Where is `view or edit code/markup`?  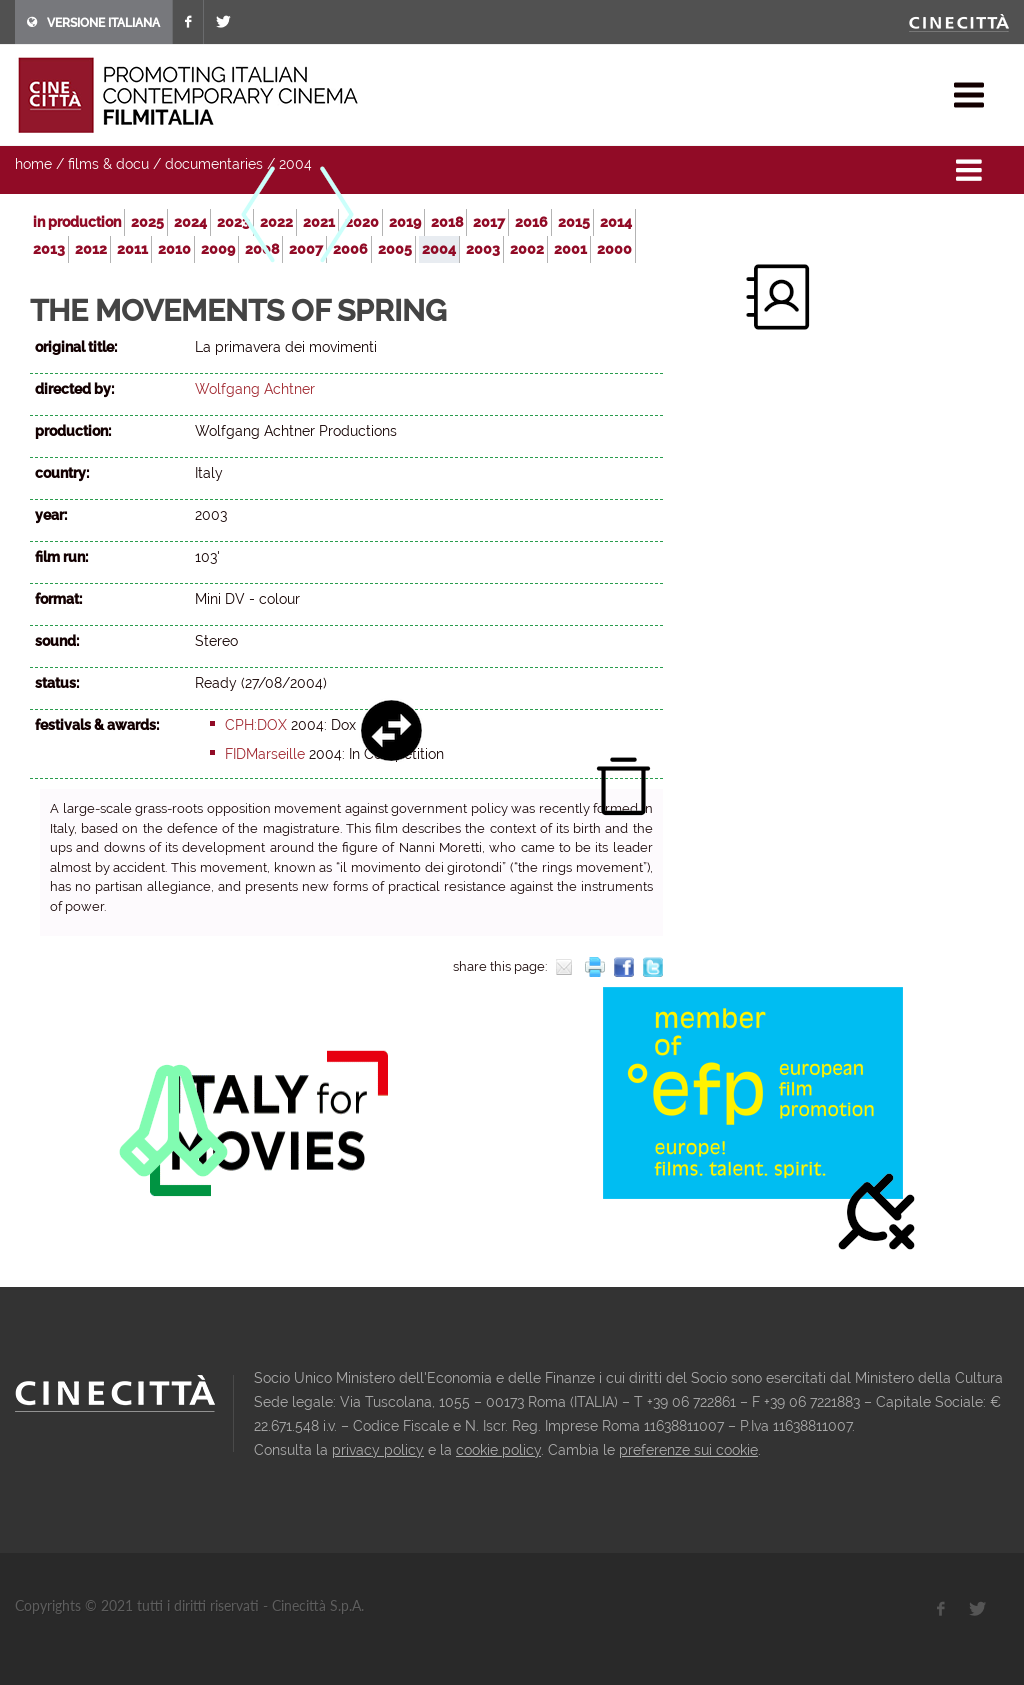
view or edit code/markup is located at coordinates (297, 214).